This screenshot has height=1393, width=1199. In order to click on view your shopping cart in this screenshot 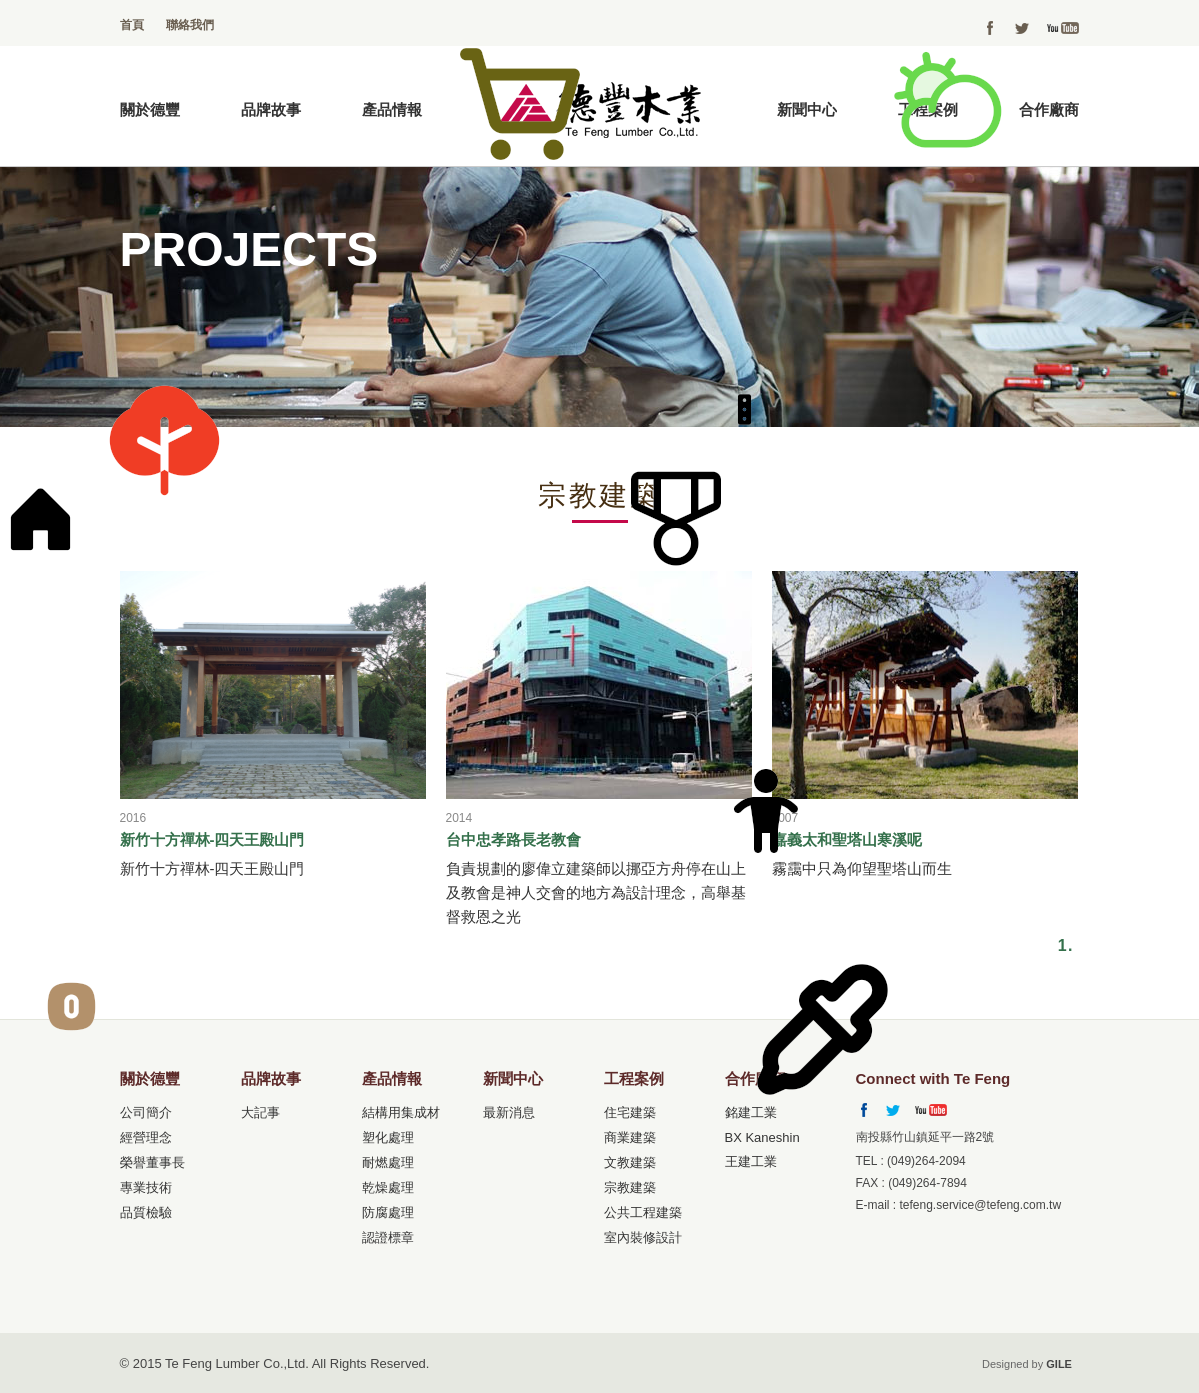, I will do `click(521, 103)`.